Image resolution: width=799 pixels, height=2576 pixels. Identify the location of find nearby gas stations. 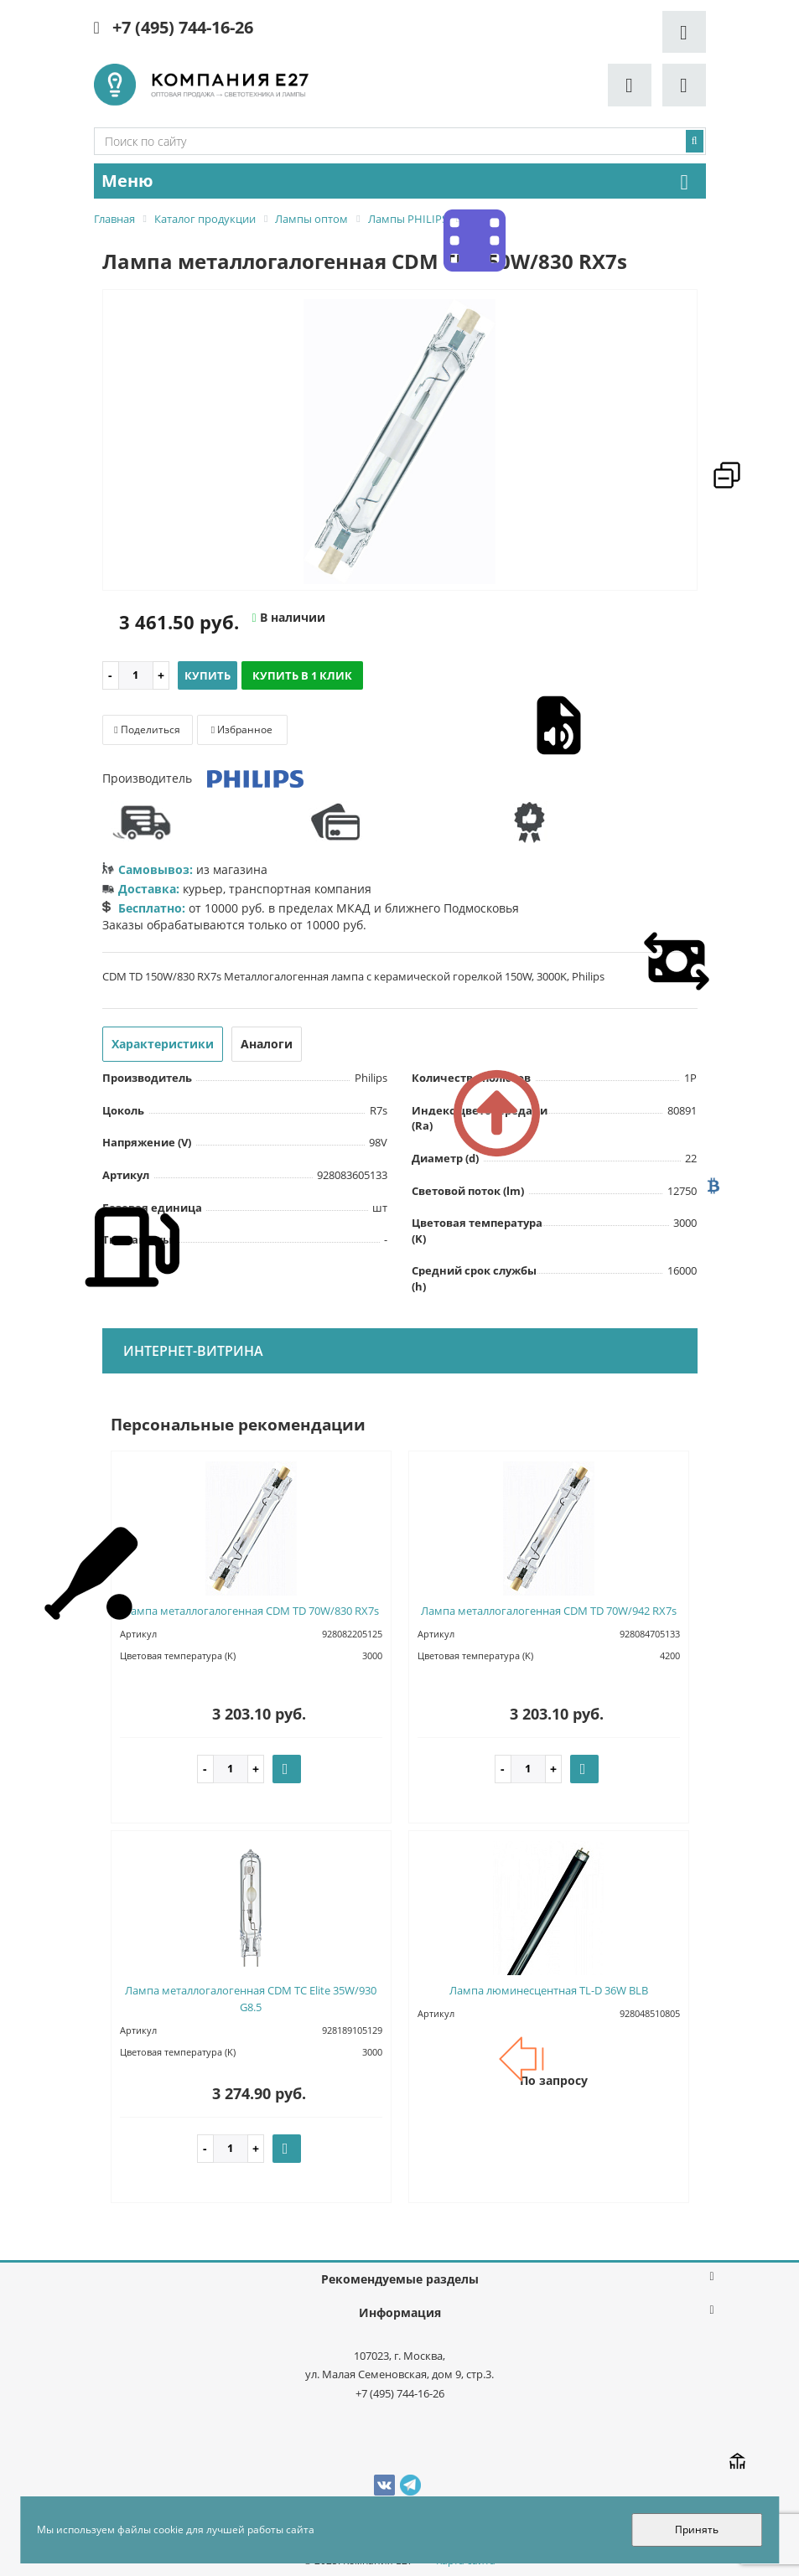
(128, 1247).